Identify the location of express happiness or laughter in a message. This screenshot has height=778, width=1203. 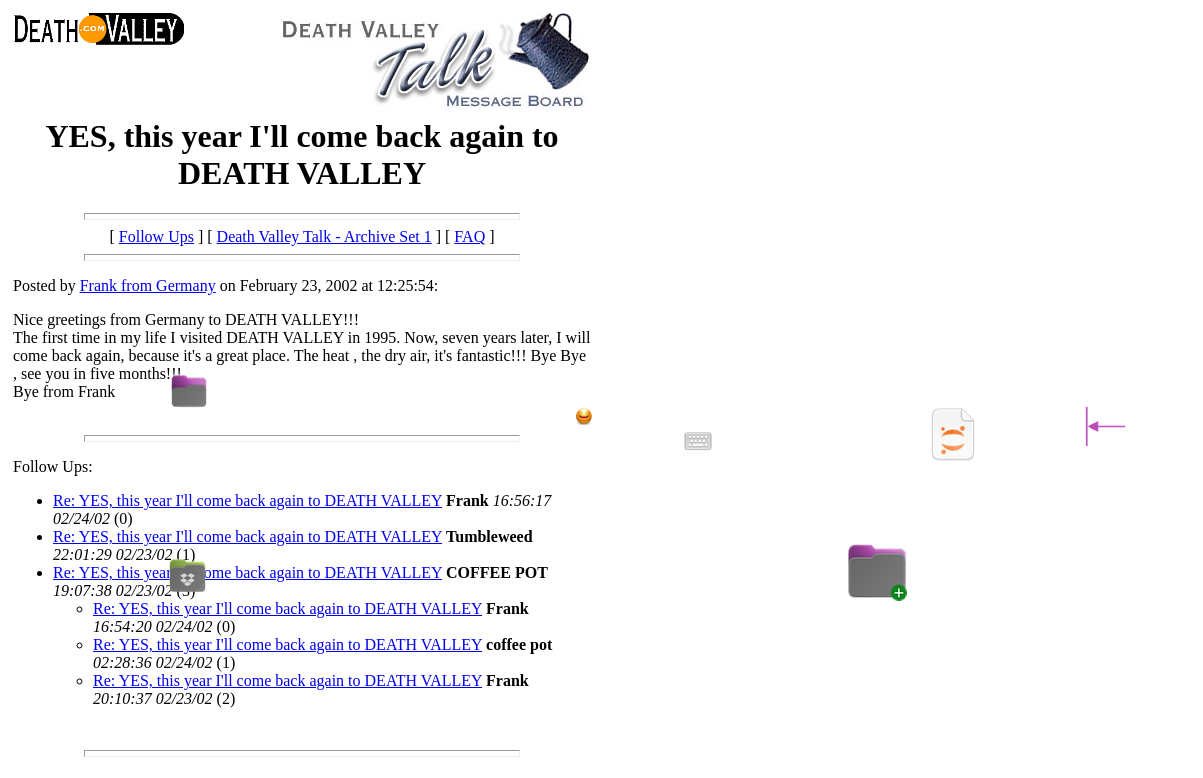
(584, 417).